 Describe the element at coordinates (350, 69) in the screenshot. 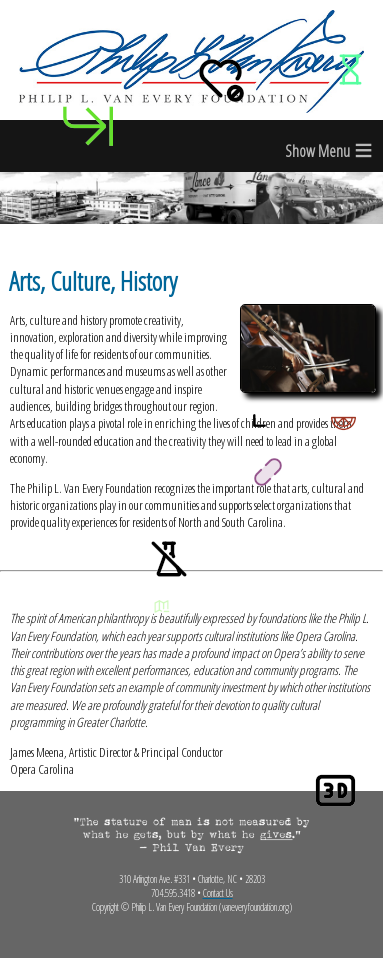

I see `indicates loading or processing in progress` at that location.